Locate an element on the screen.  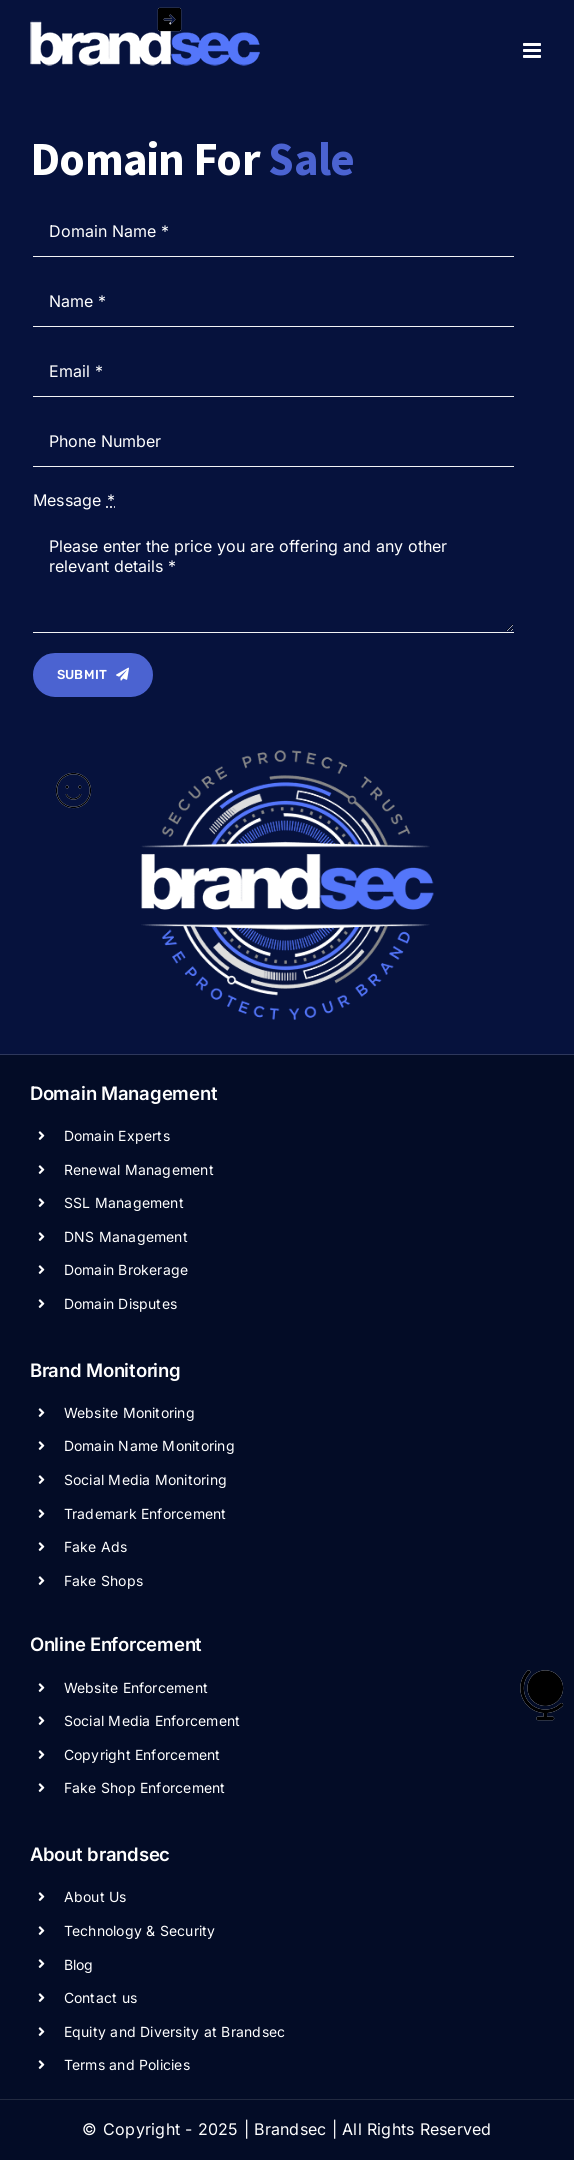
navigate to the next item or screen is located at coordinates (169, 19).